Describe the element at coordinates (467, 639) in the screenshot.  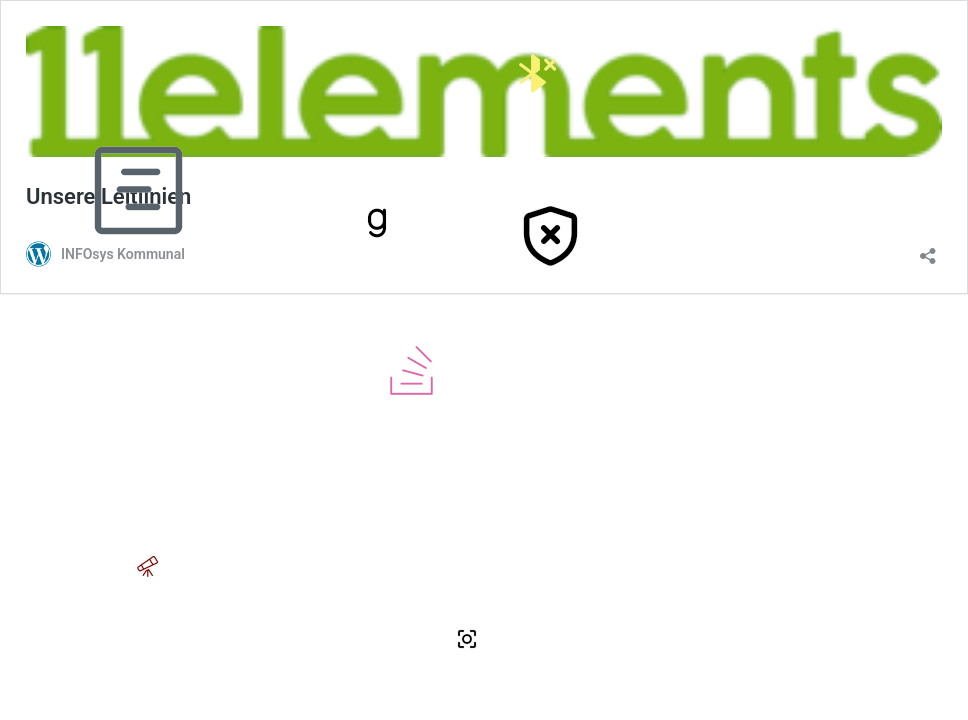
I see `center focus on camera or viewfinder` at that location.